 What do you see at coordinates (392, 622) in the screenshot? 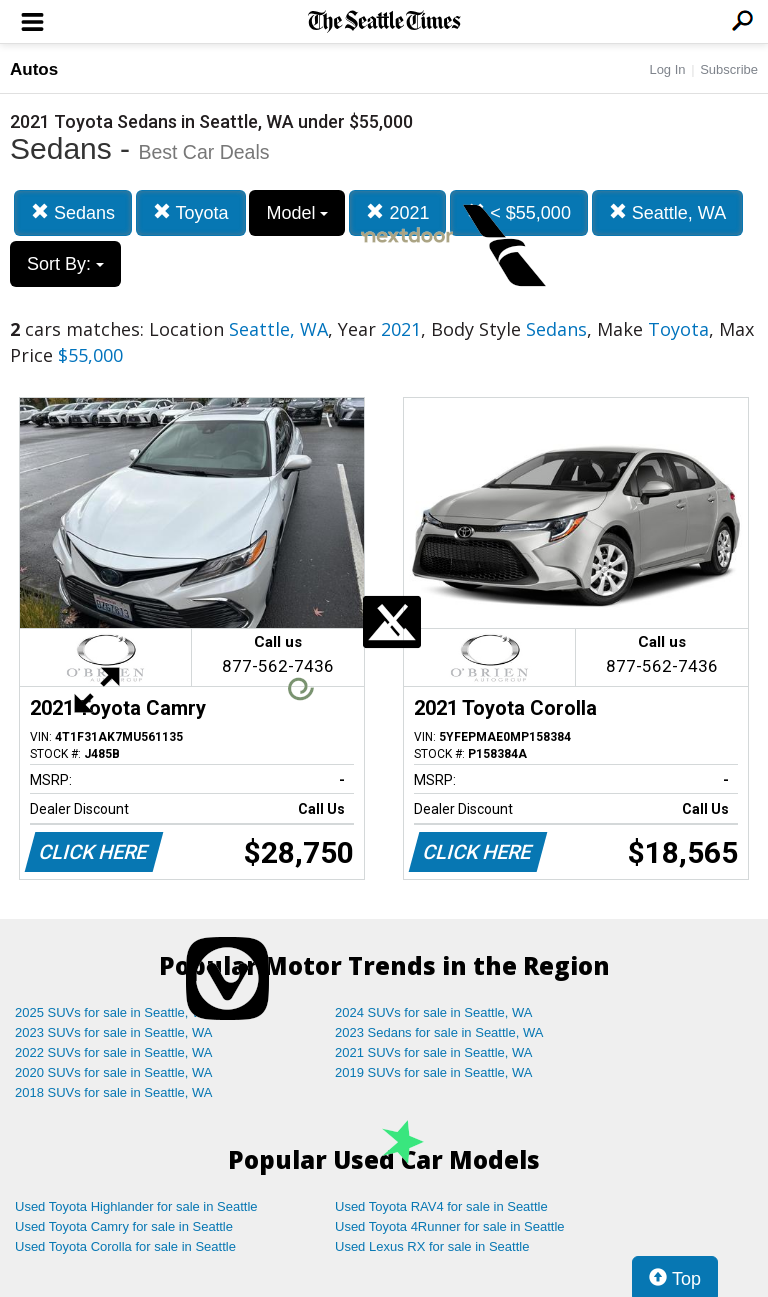
I see `MX Linux operating system logo` at bounding box center [392, 622].